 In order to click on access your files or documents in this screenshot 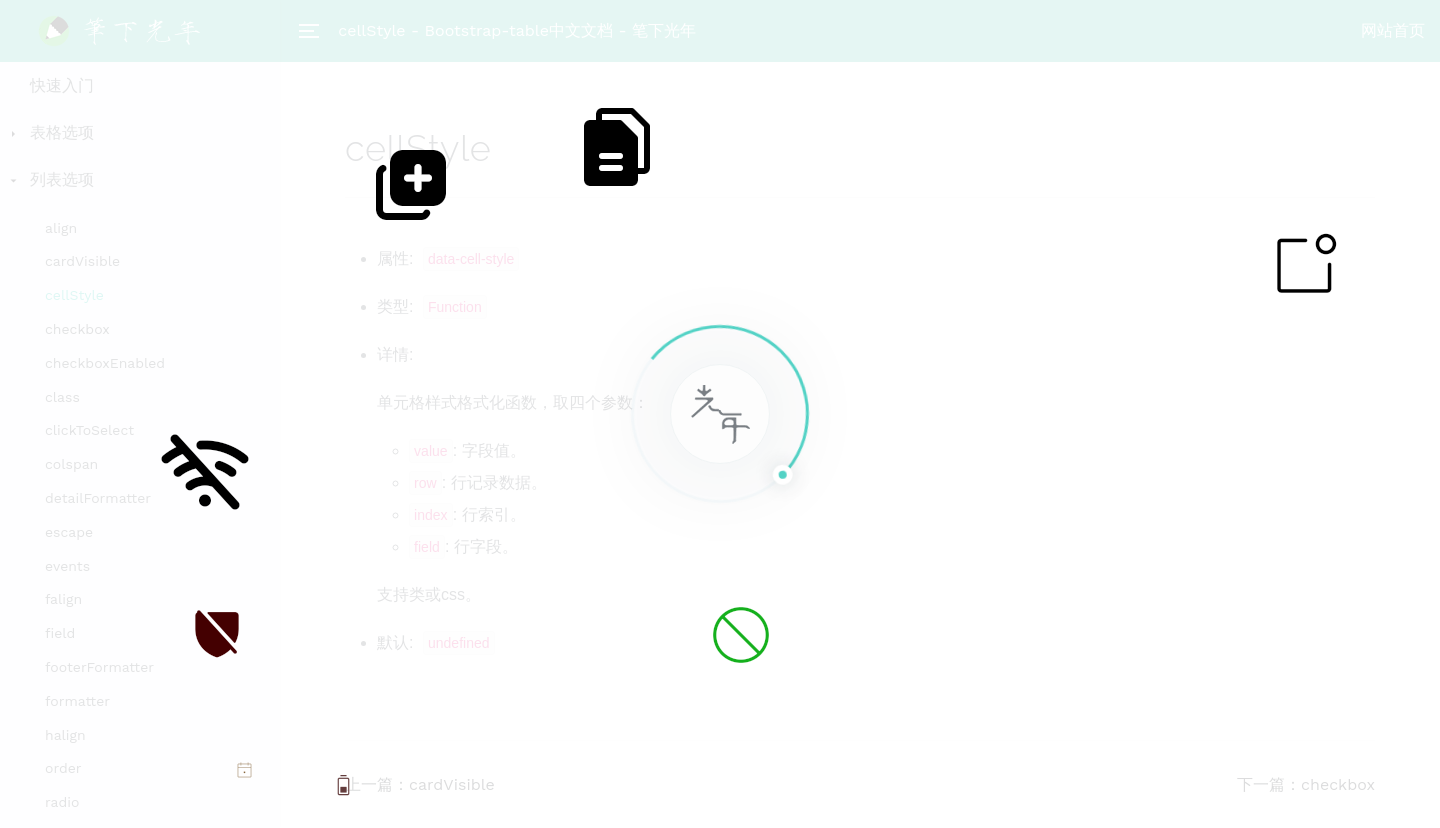, I will do `click(617, 147)`.